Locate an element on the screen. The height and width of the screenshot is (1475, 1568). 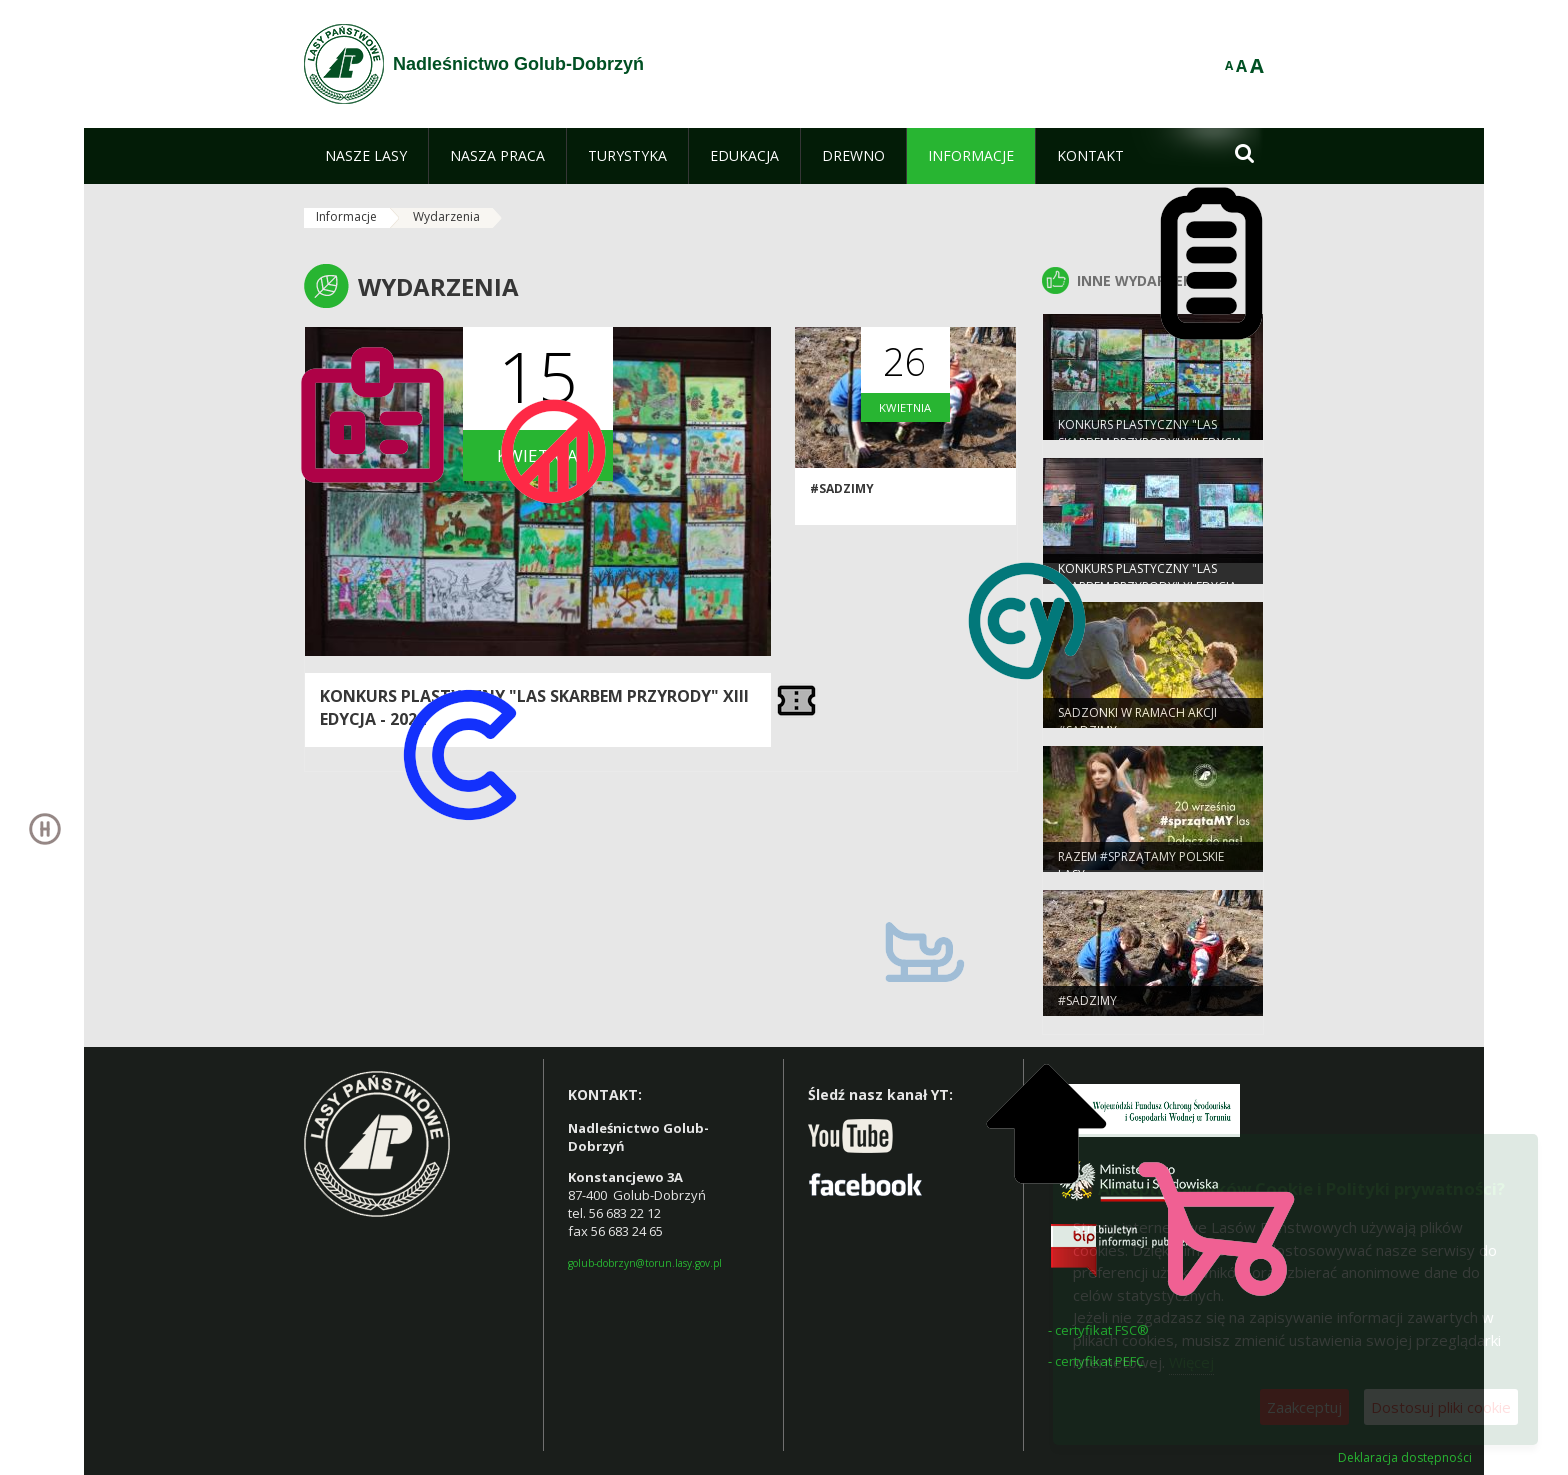
seasonal holiday theme or decoration is located at coordinates (923, 952).